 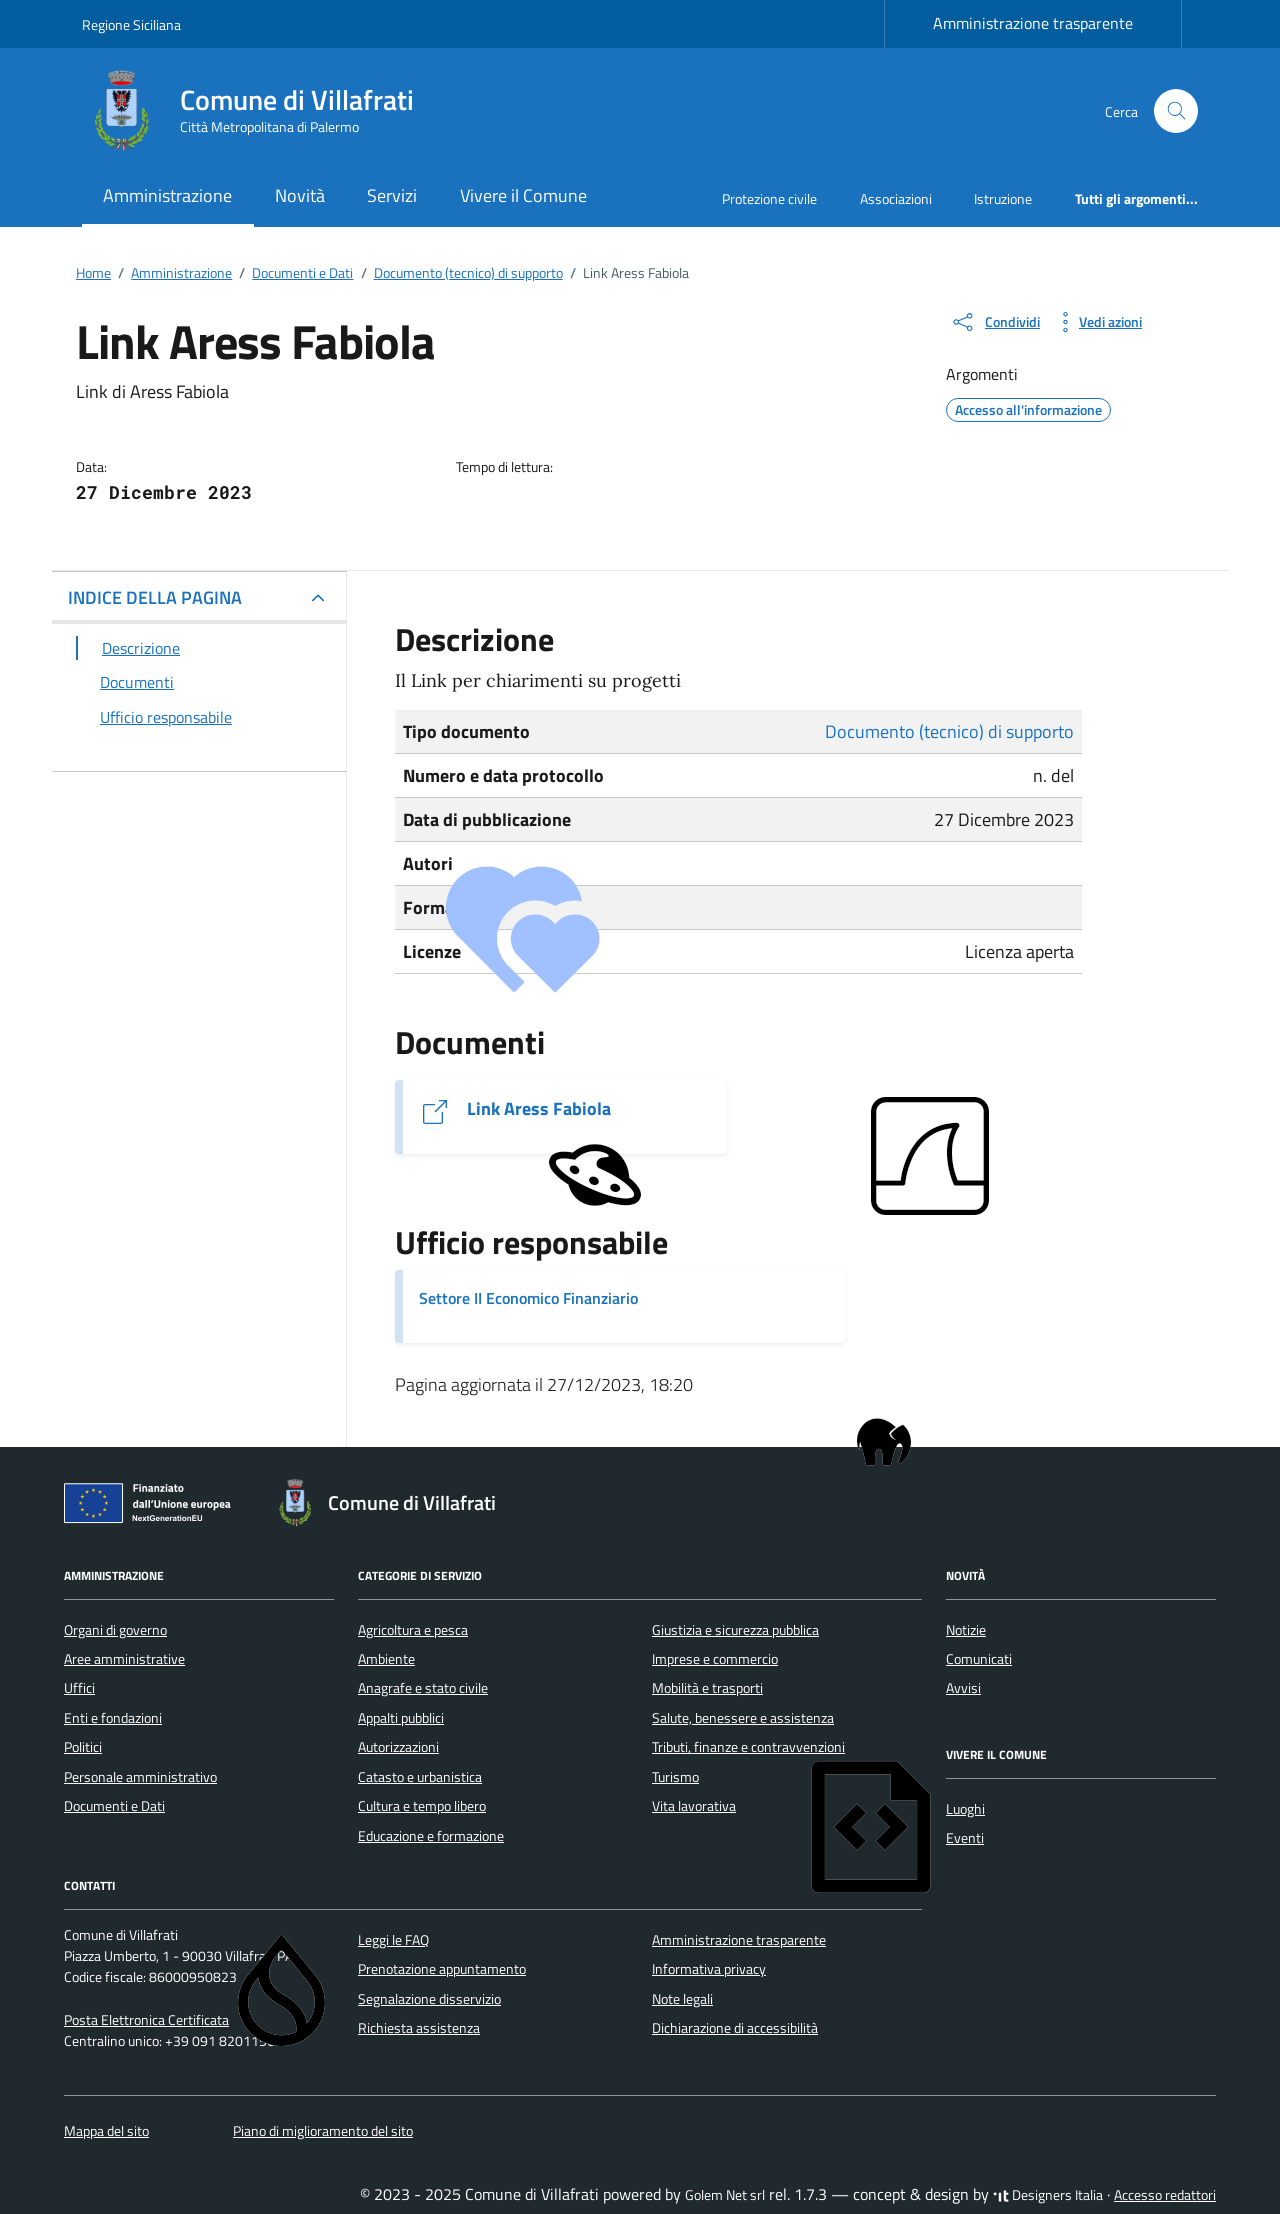 I want to click on launch MAMP local server application, so click(x=884, y=1442).